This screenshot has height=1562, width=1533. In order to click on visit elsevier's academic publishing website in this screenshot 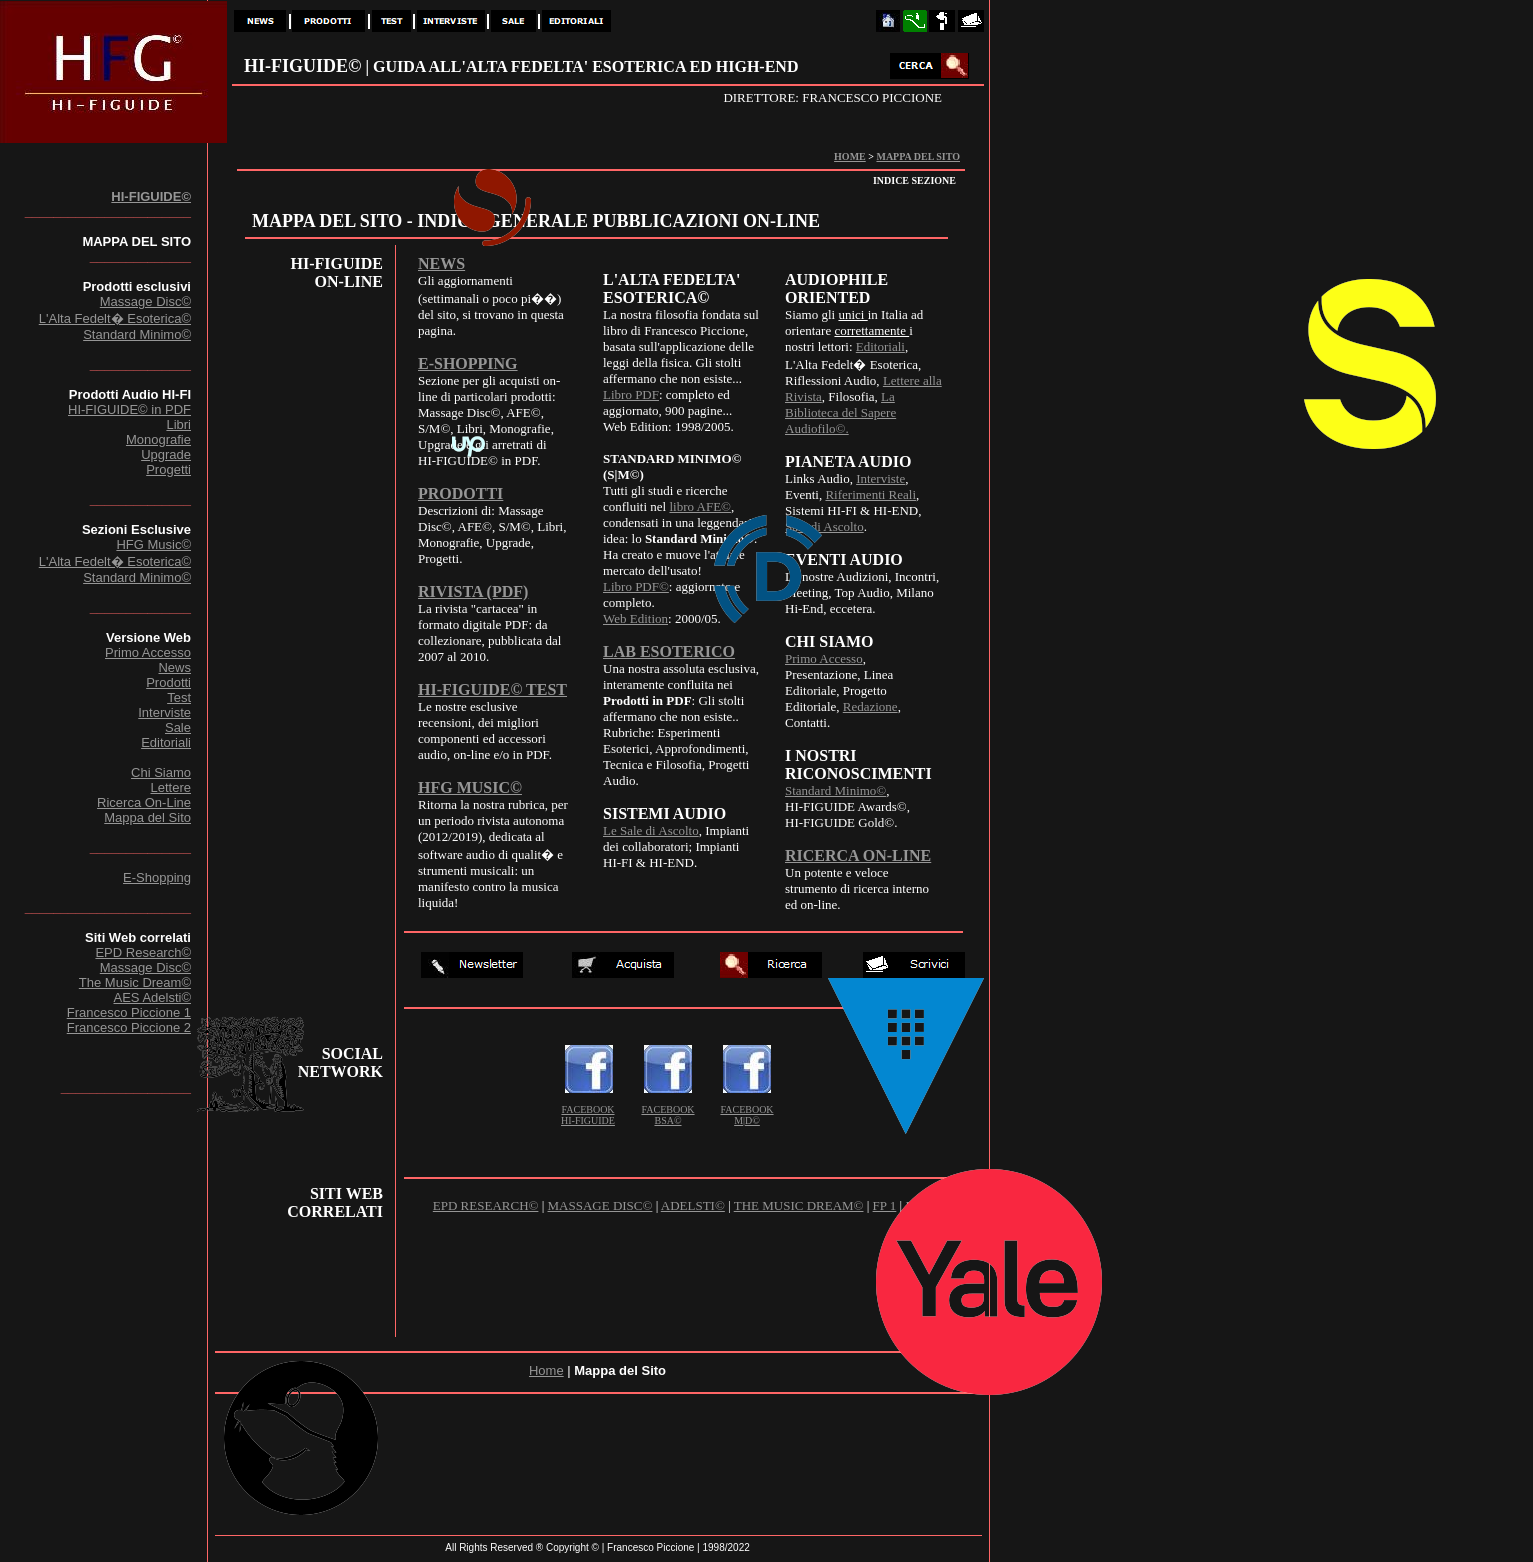, I will do `click(250, 1064)`.